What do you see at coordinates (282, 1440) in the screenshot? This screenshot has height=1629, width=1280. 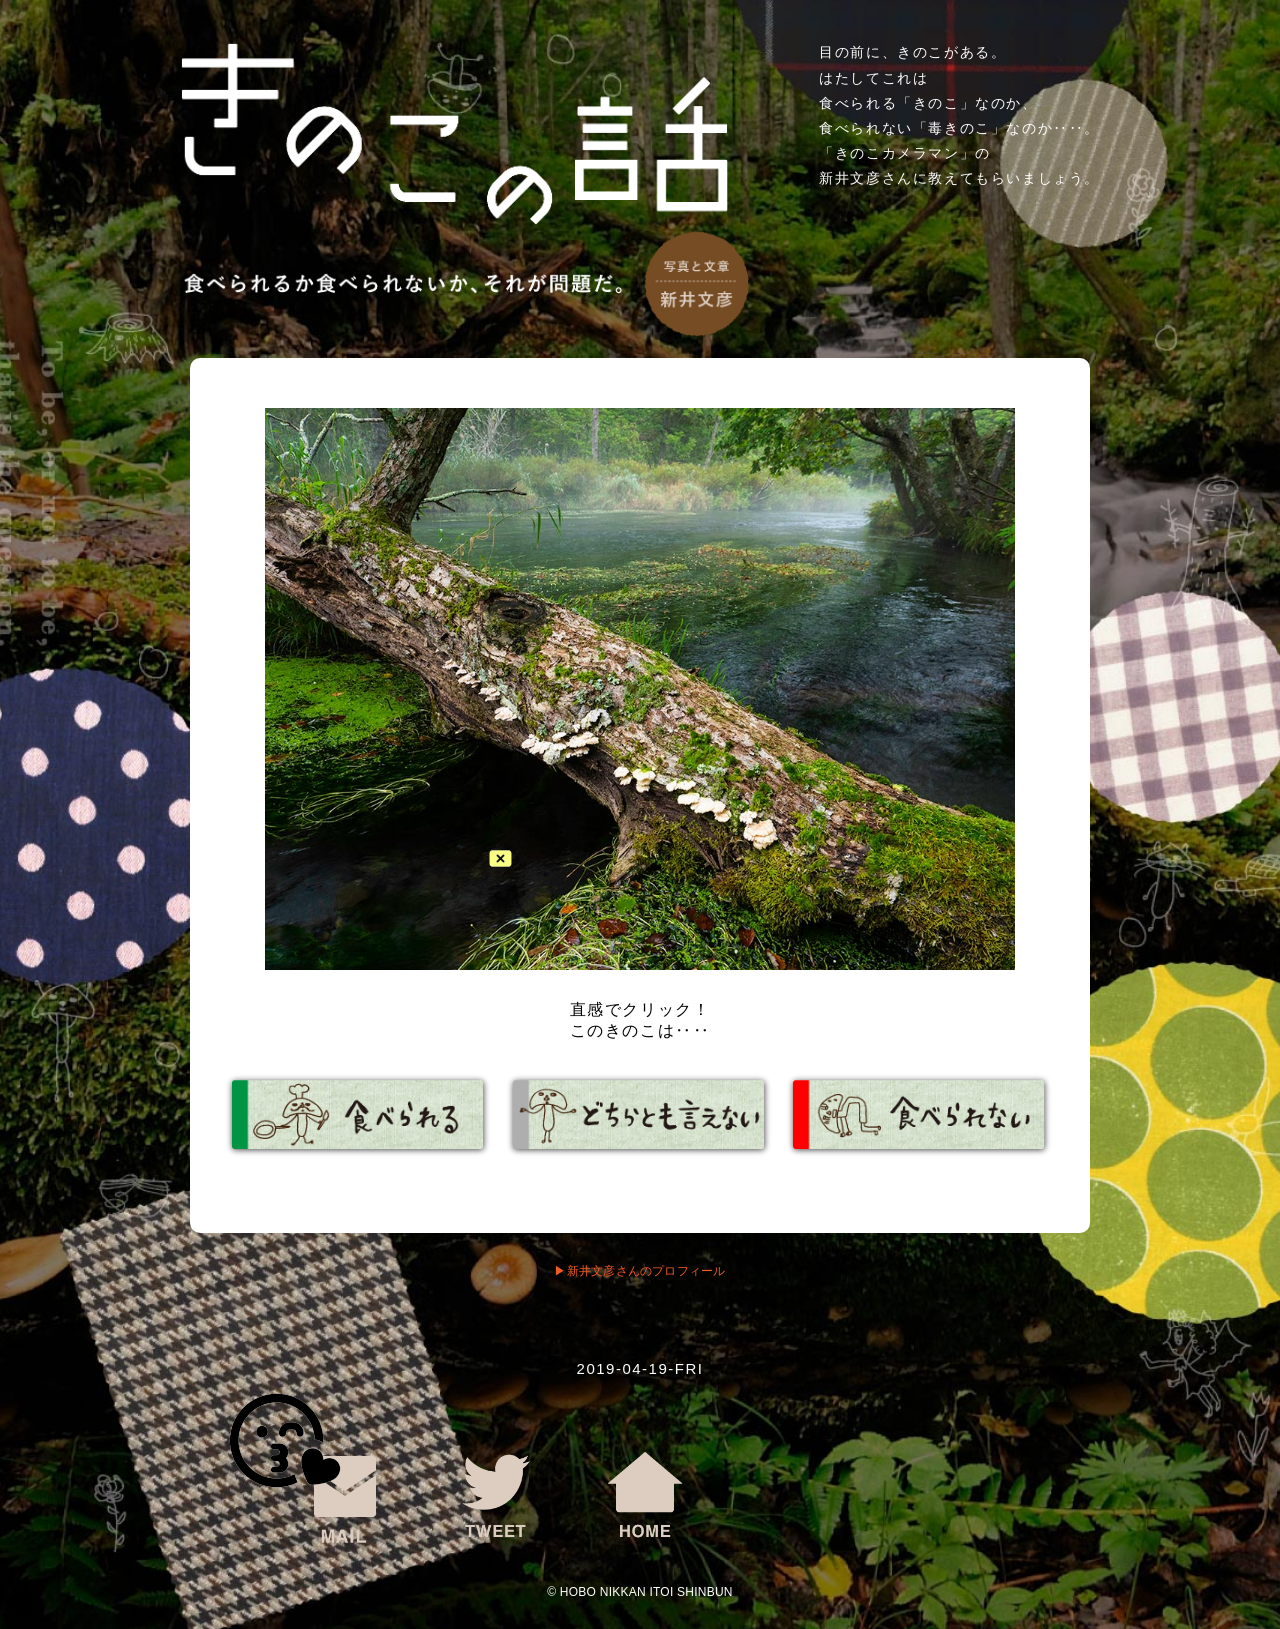 I see `send a kiss or flirty reaction` at bounding box center [282, 1440].